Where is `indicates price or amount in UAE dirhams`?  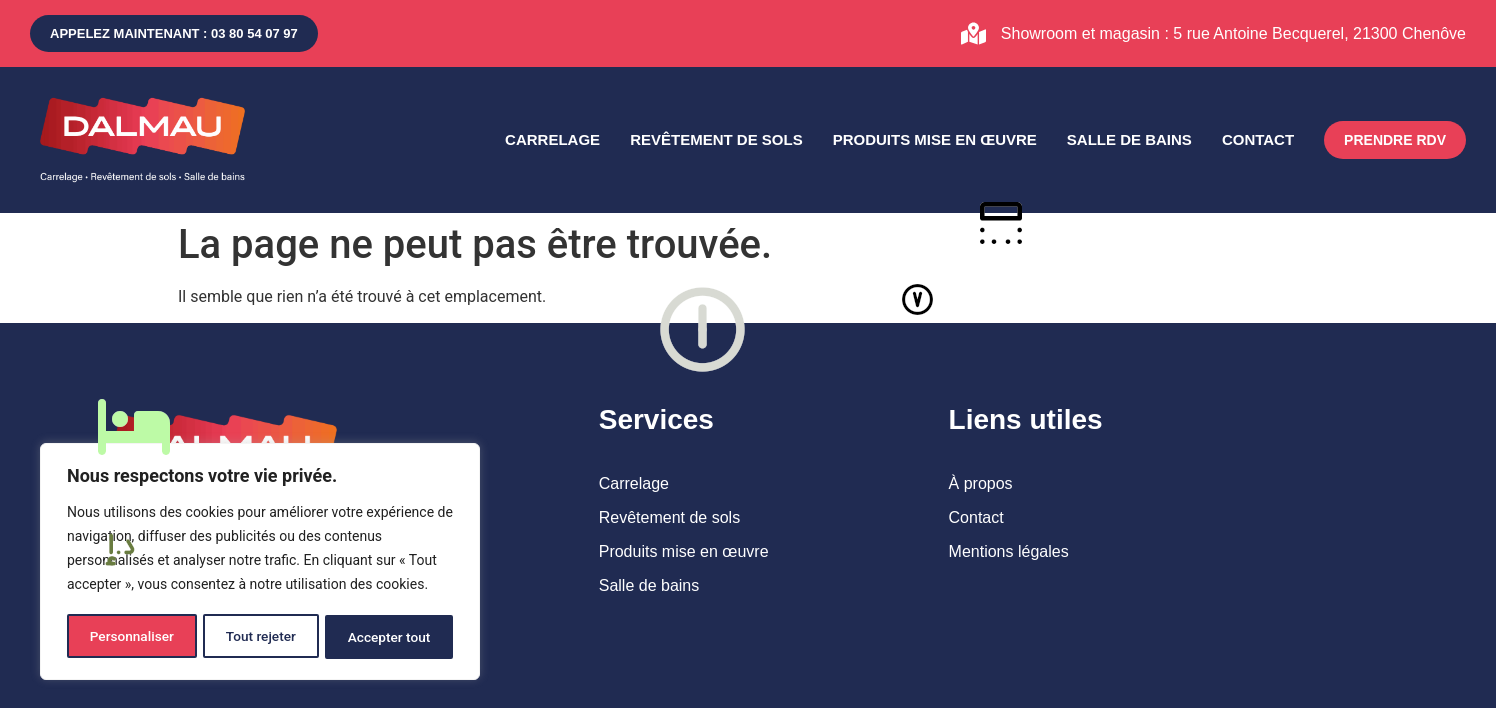 indicates price or amount in UAE dirhams is located at coordinates (120, 550).